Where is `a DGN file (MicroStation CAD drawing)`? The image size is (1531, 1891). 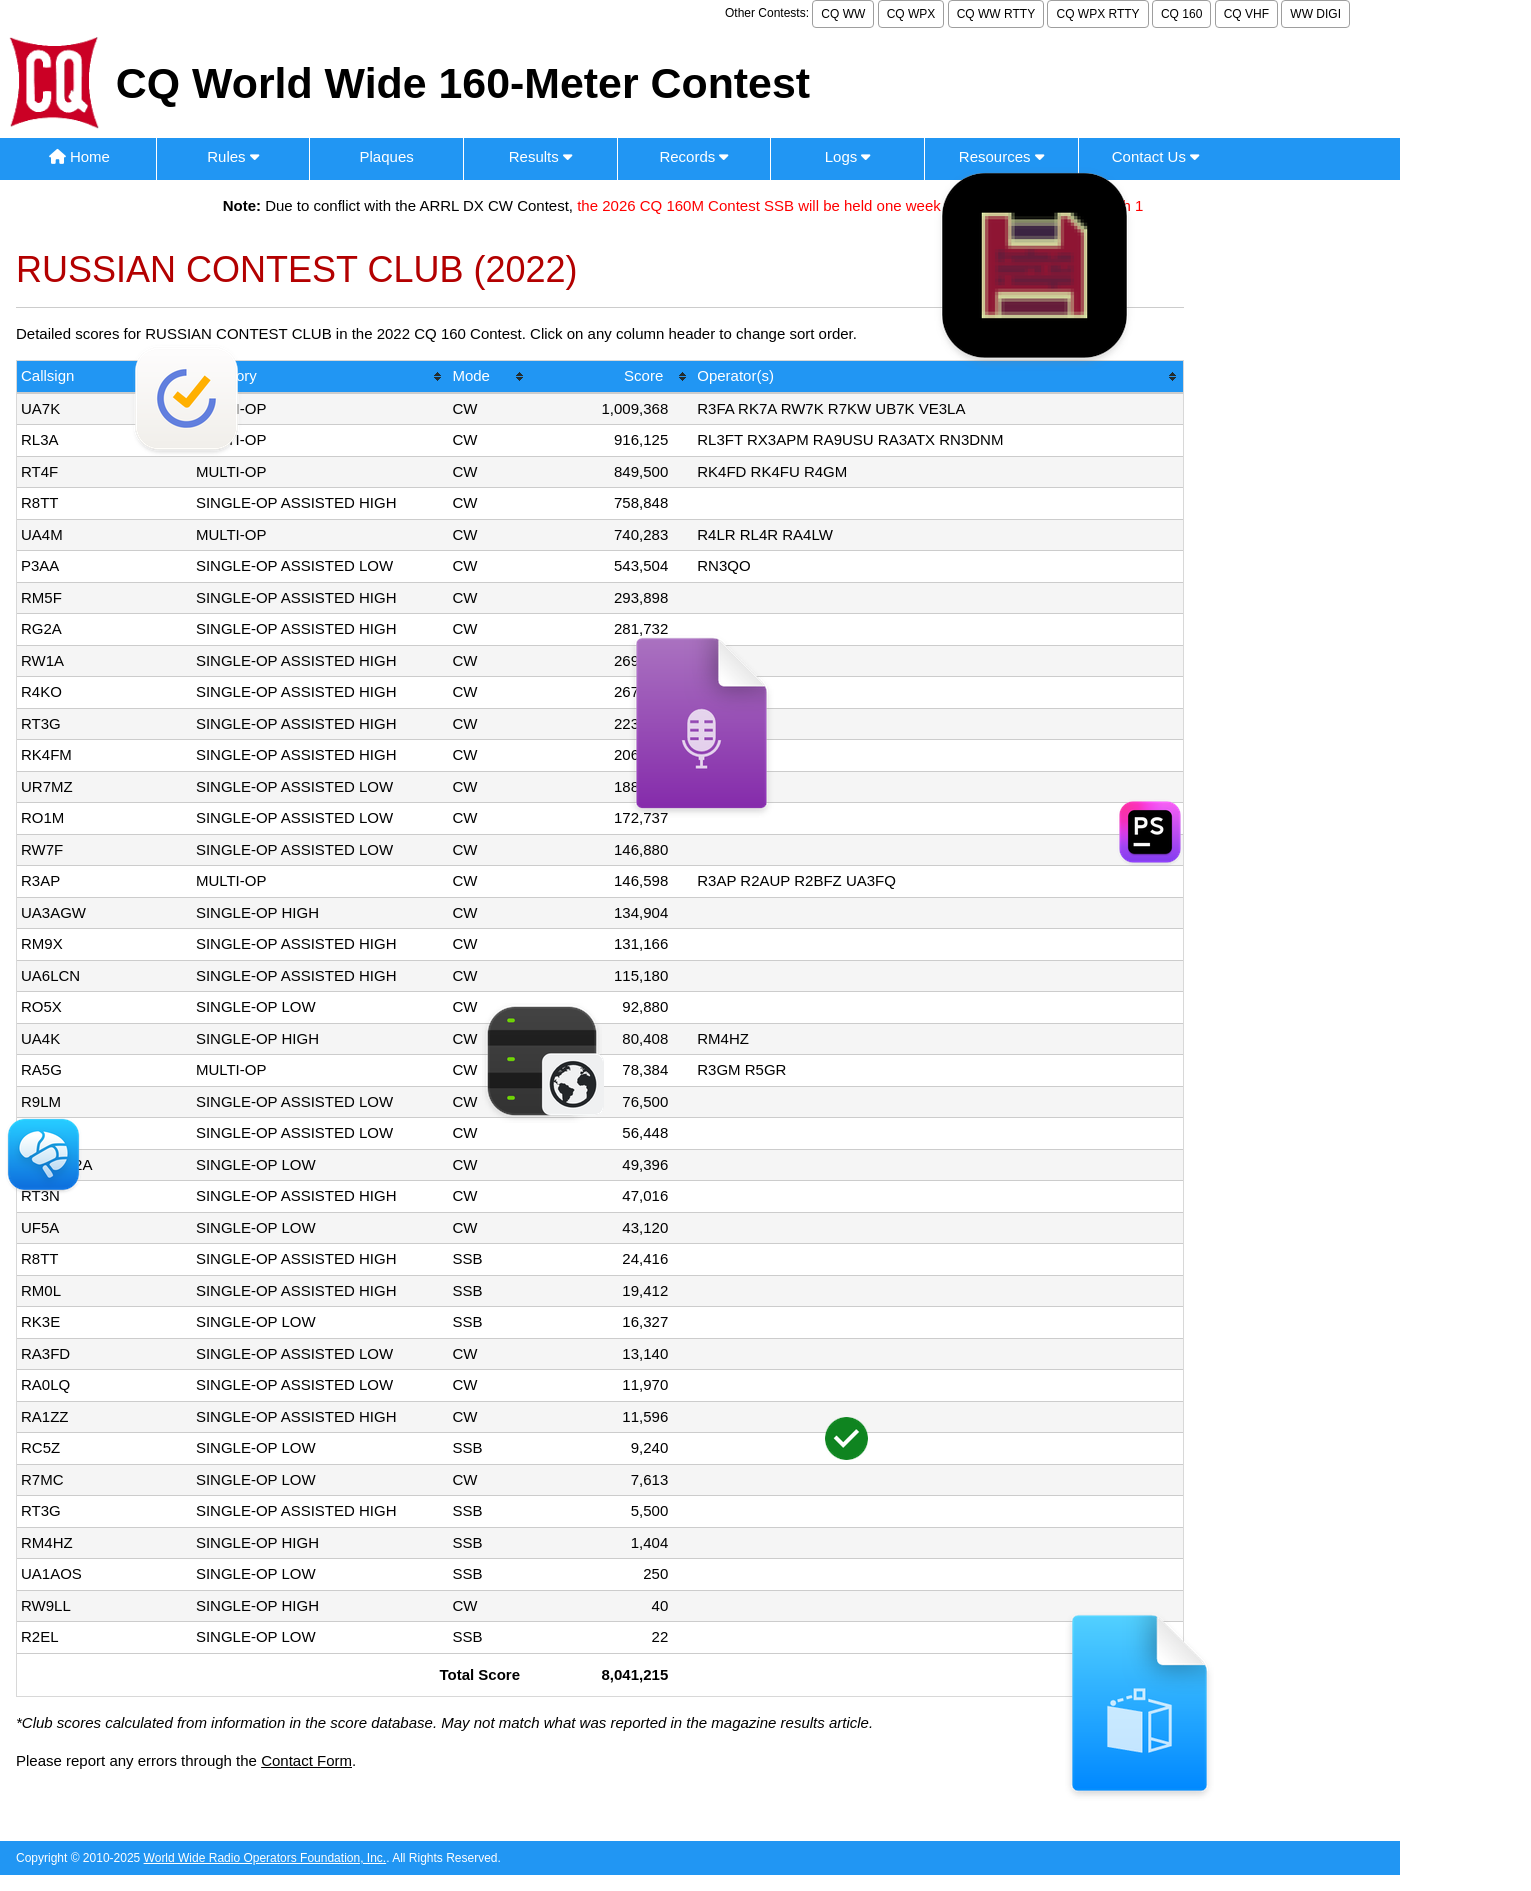 a DGN file (MicroStation CAD drawing) is located at coordinates (1139, 1706).